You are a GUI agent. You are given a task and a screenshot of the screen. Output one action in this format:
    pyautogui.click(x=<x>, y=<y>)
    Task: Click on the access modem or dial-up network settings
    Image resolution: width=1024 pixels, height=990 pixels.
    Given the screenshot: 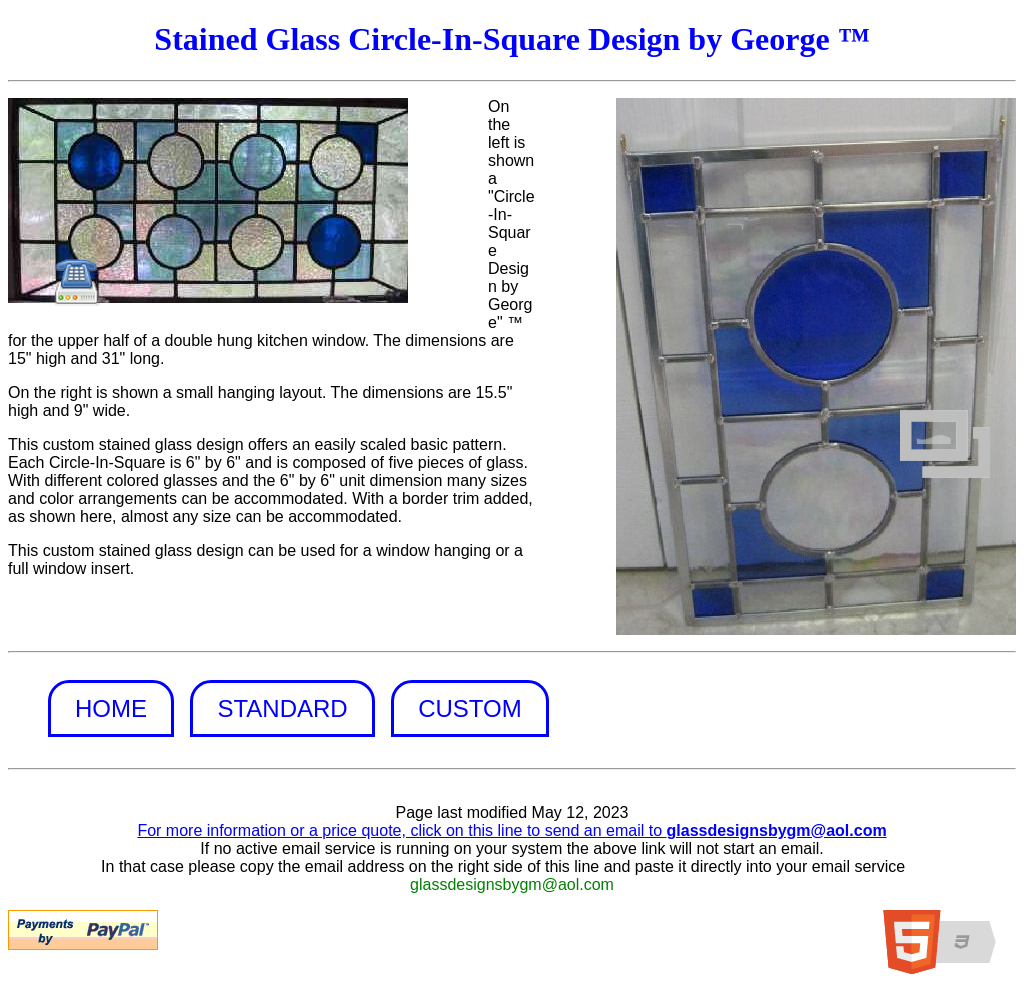 What is the action you would take?
    pyautogui.click(x=76, y=283)
    